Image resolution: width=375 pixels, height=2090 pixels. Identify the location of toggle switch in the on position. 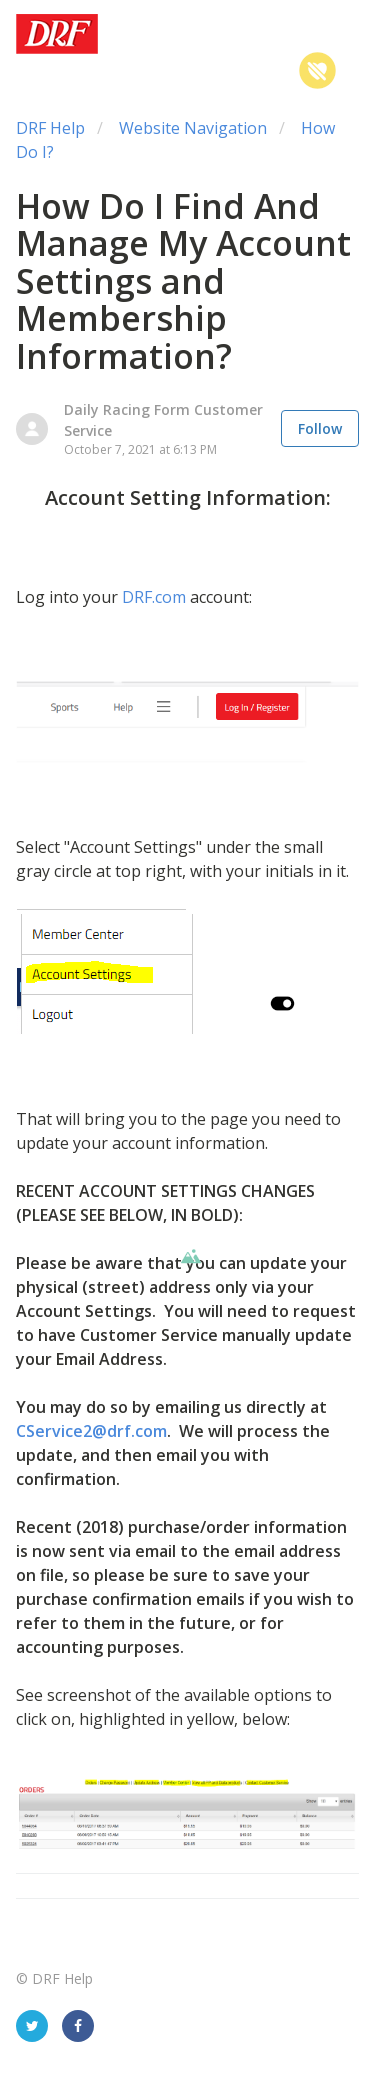
(282, 1003).